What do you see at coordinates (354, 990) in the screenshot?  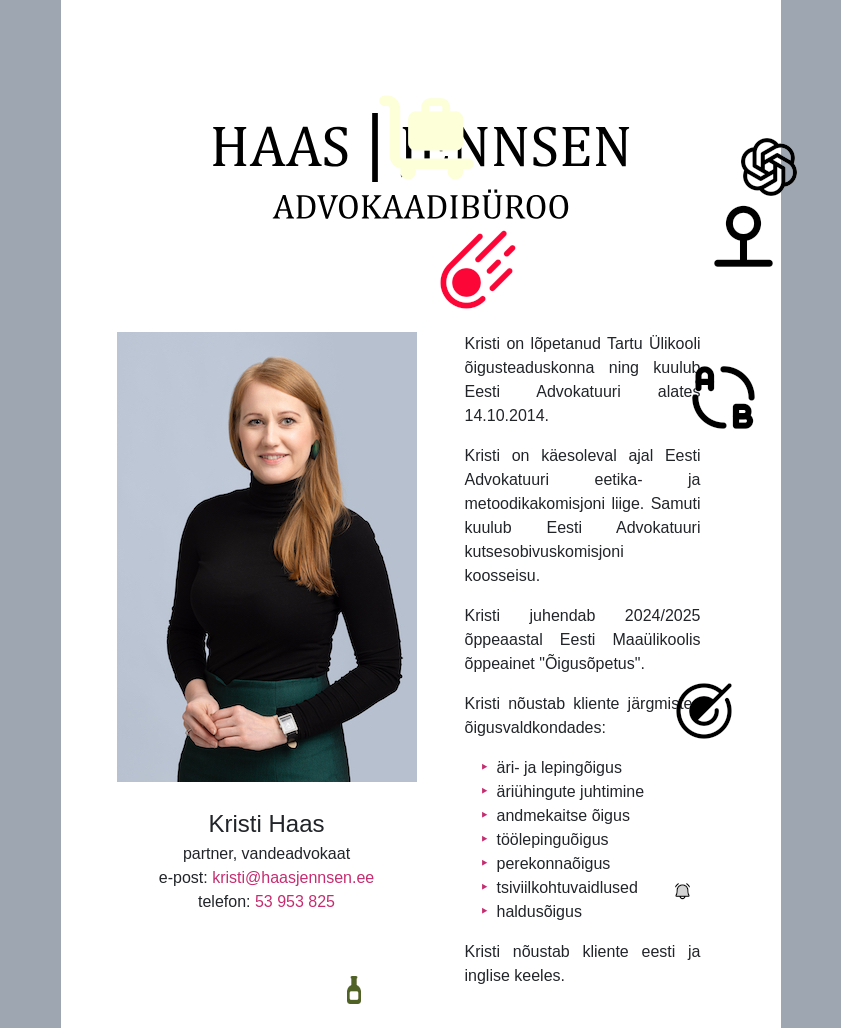 I see `browse wine selection or menu` at bounding box center [354, 990].